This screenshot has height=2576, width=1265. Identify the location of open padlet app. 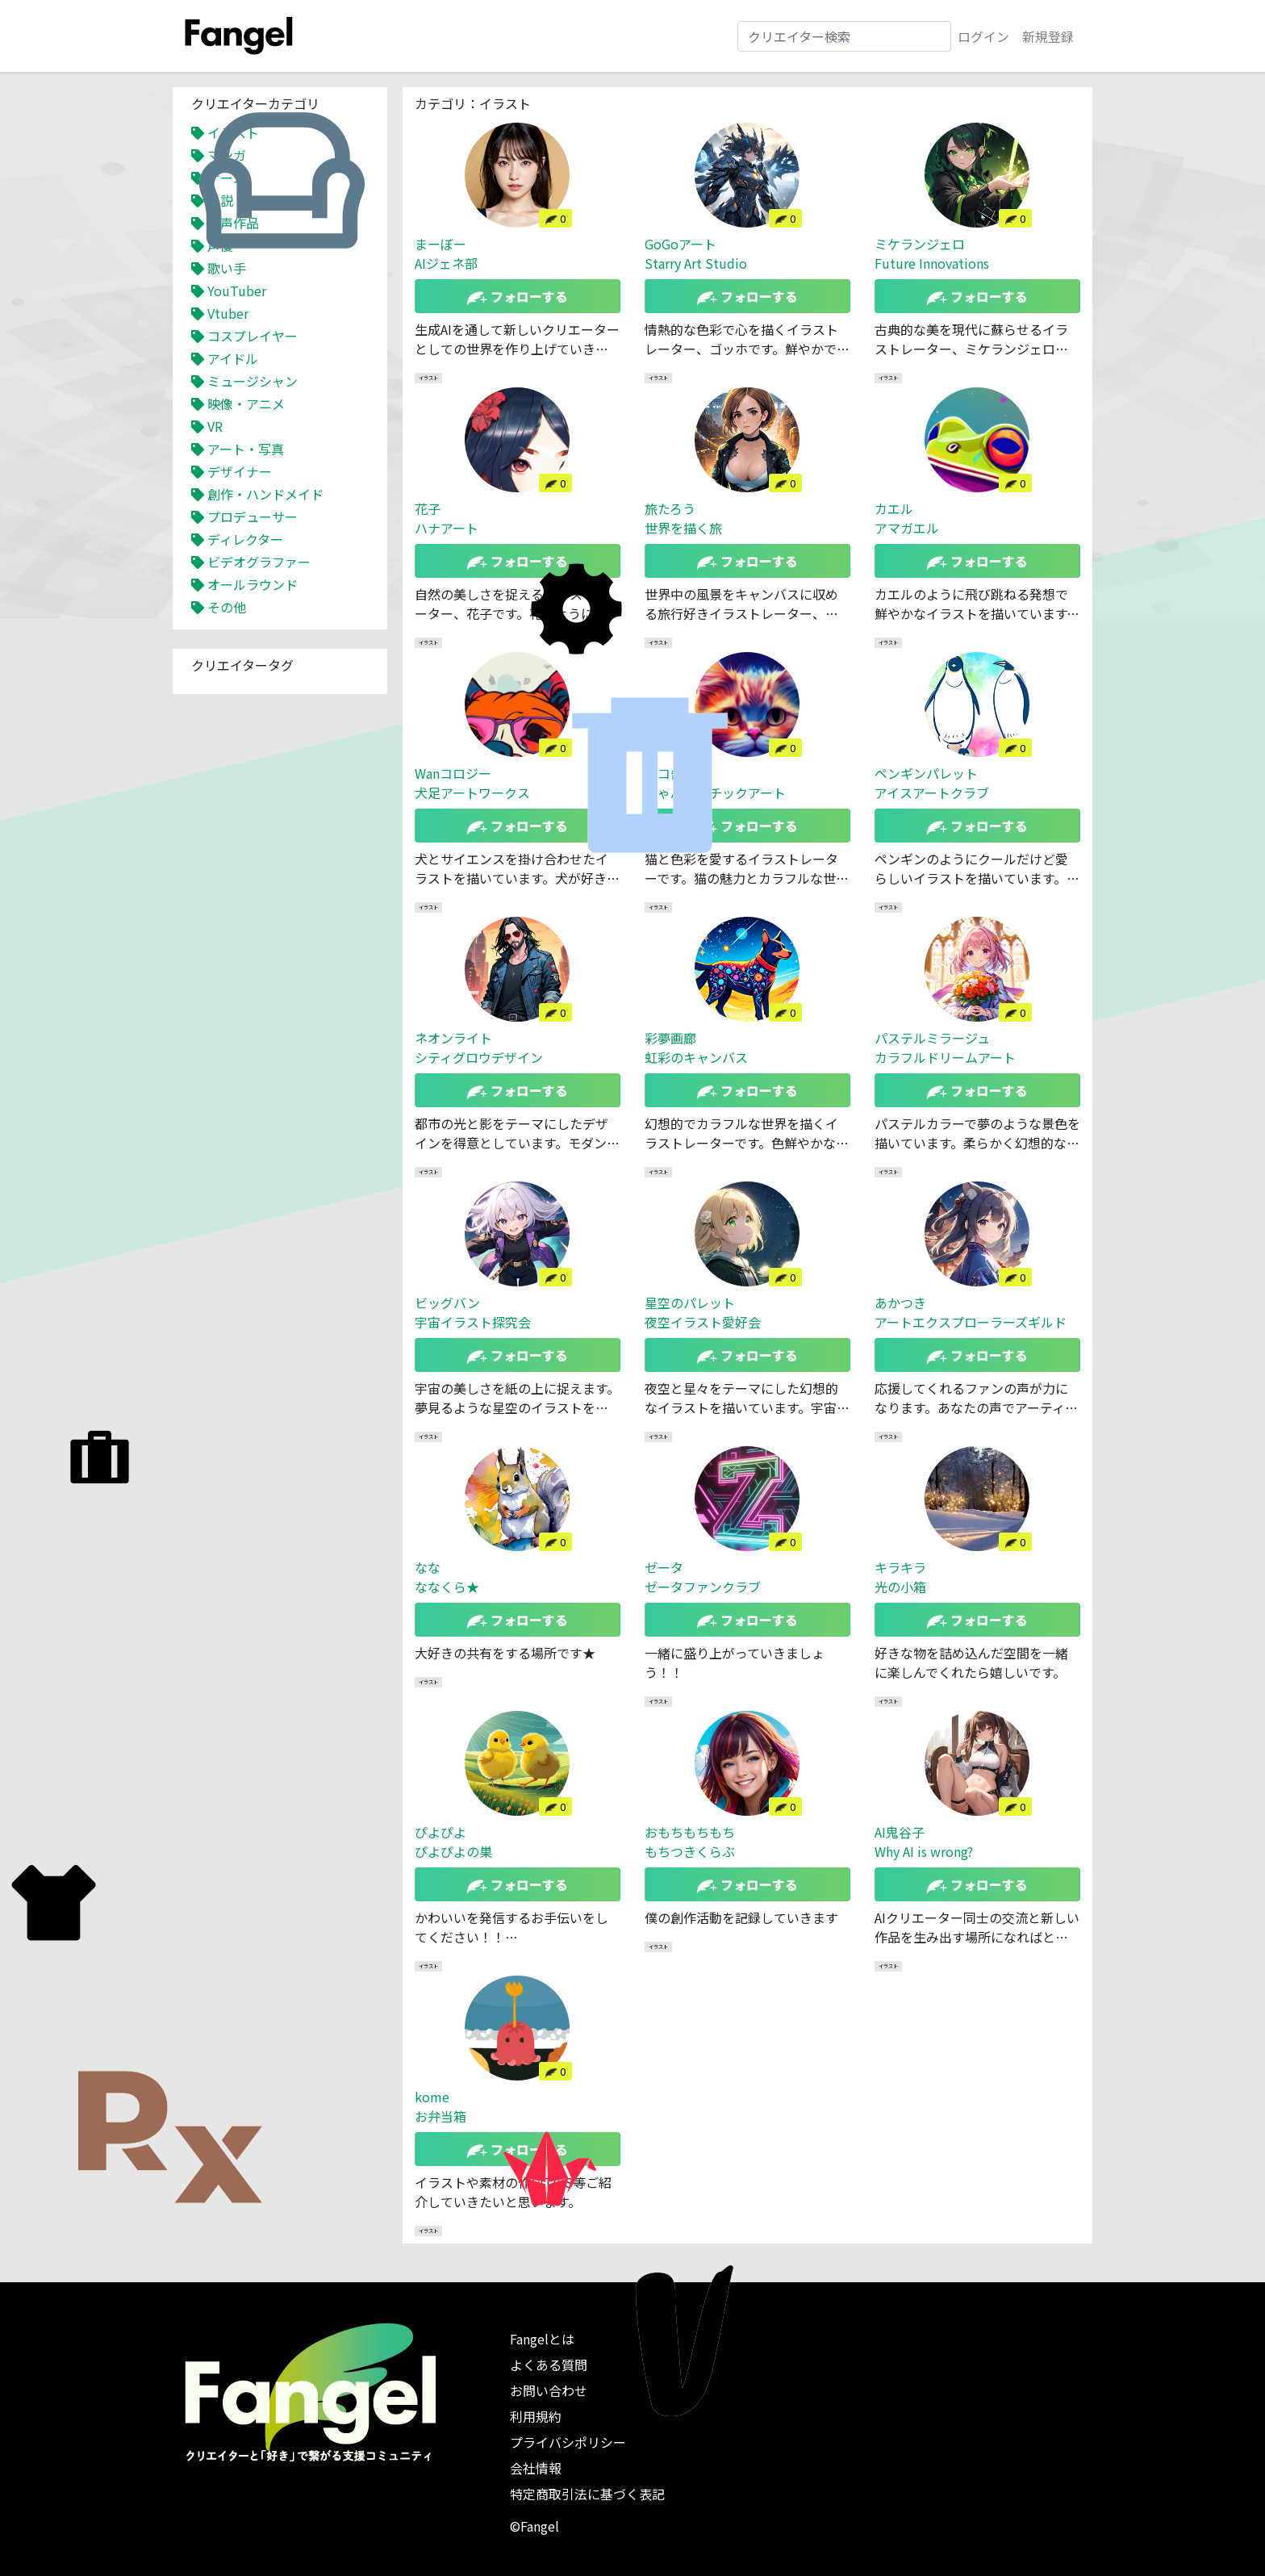
(549, 2168).